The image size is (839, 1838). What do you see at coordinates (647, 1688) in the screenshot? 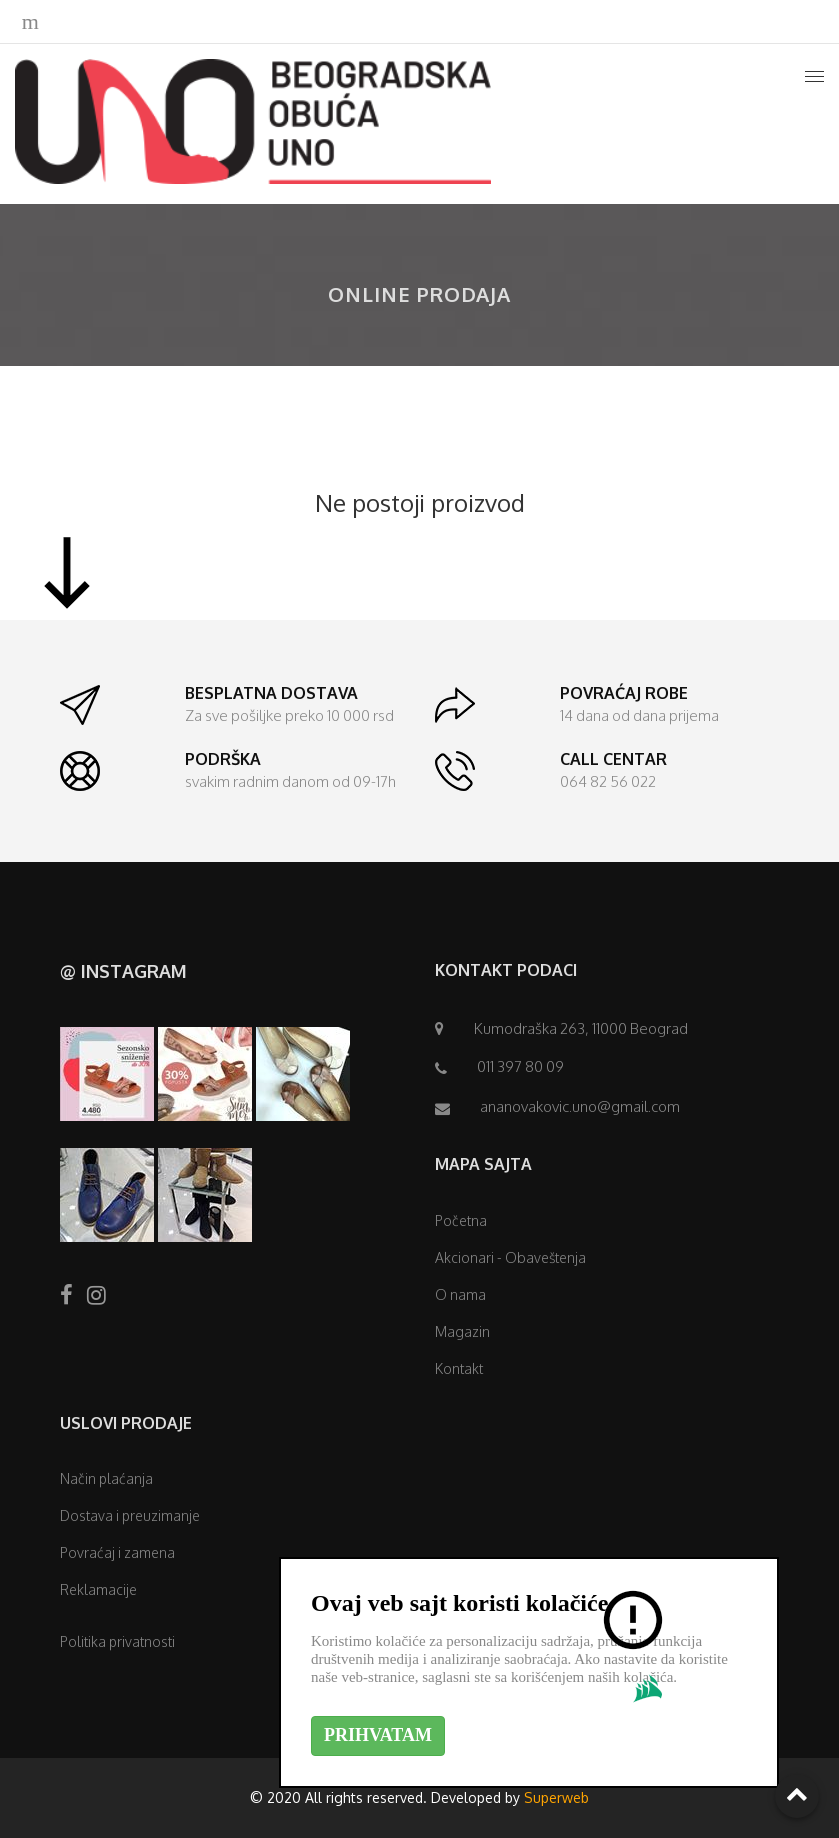
I see `corsair brand or product identifier` at bounding box center [647, 1688].